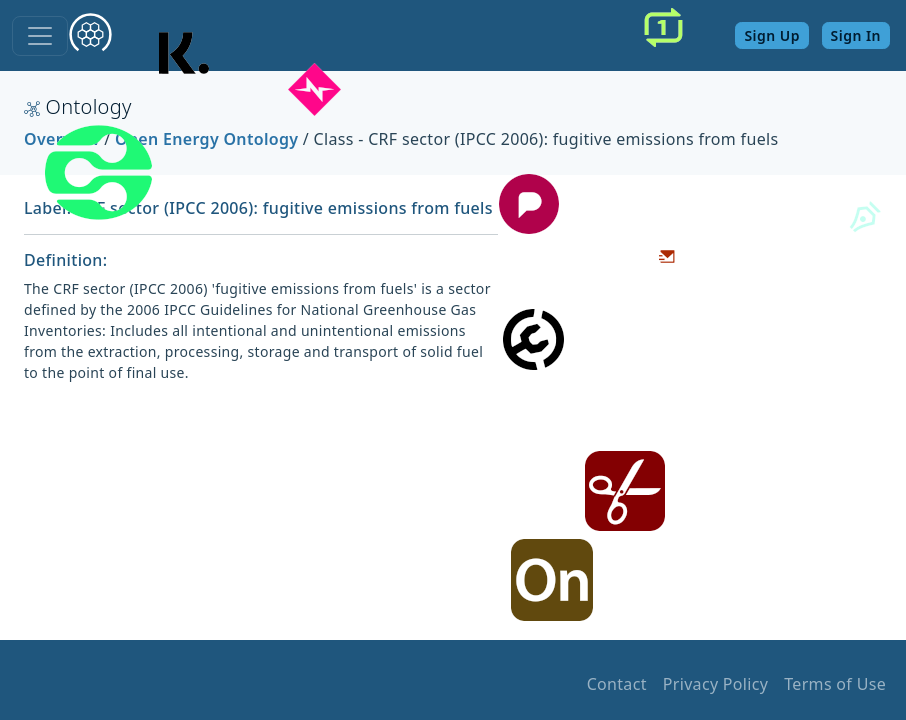  What do you see at coordinates (864, 218) in the screenshot?
I see `access drawing or illustration tools` at bounding box center [864, 218].